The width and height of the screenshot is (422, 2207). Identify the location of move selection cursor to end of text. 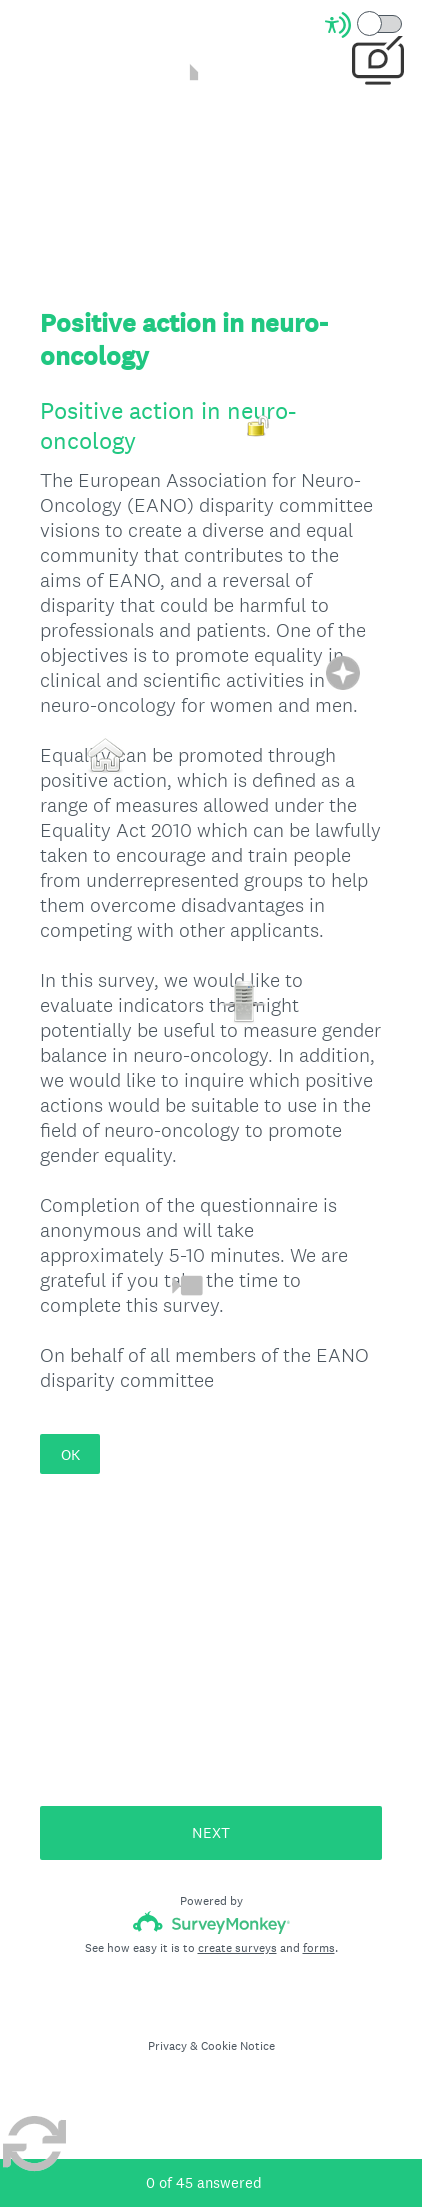
(194, 72).